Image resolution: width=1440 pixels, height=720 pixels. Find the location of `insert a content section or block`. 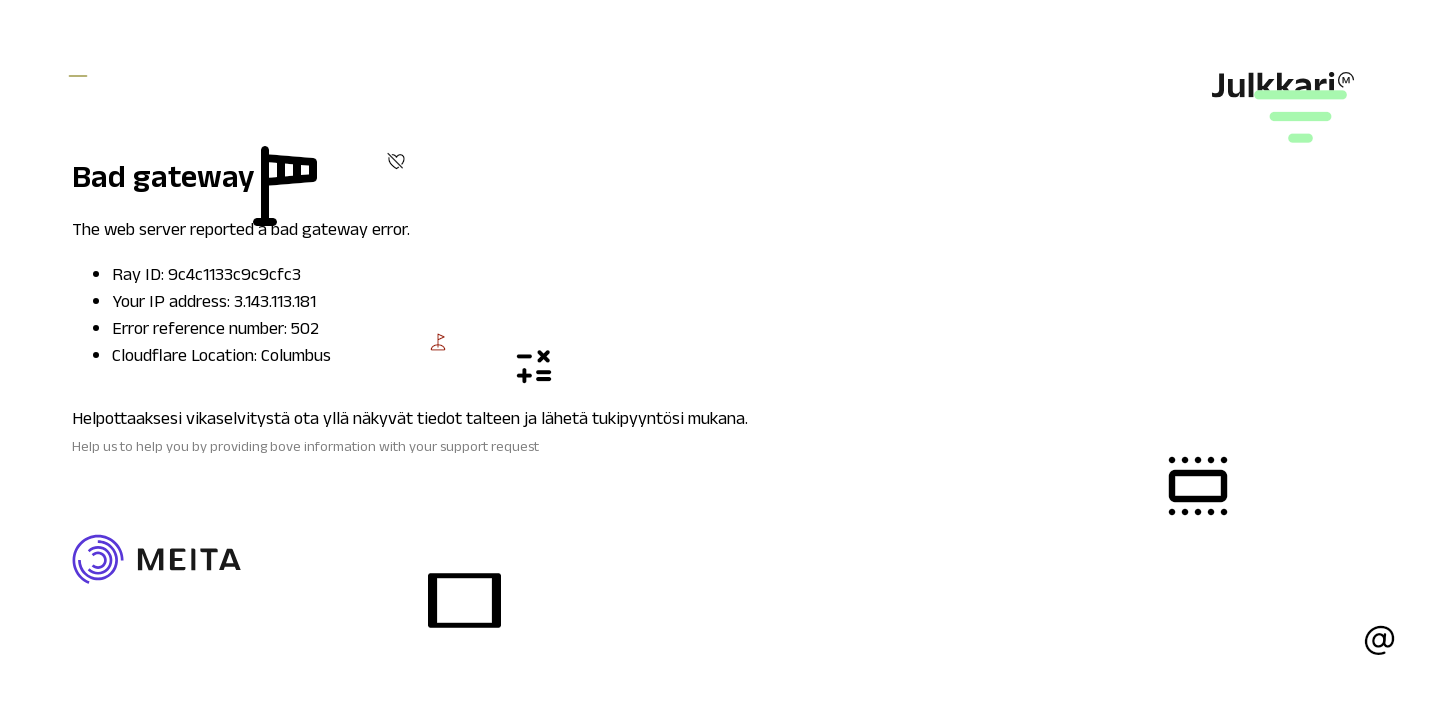

insert a content section or block is located at coordinates (1198, 486).